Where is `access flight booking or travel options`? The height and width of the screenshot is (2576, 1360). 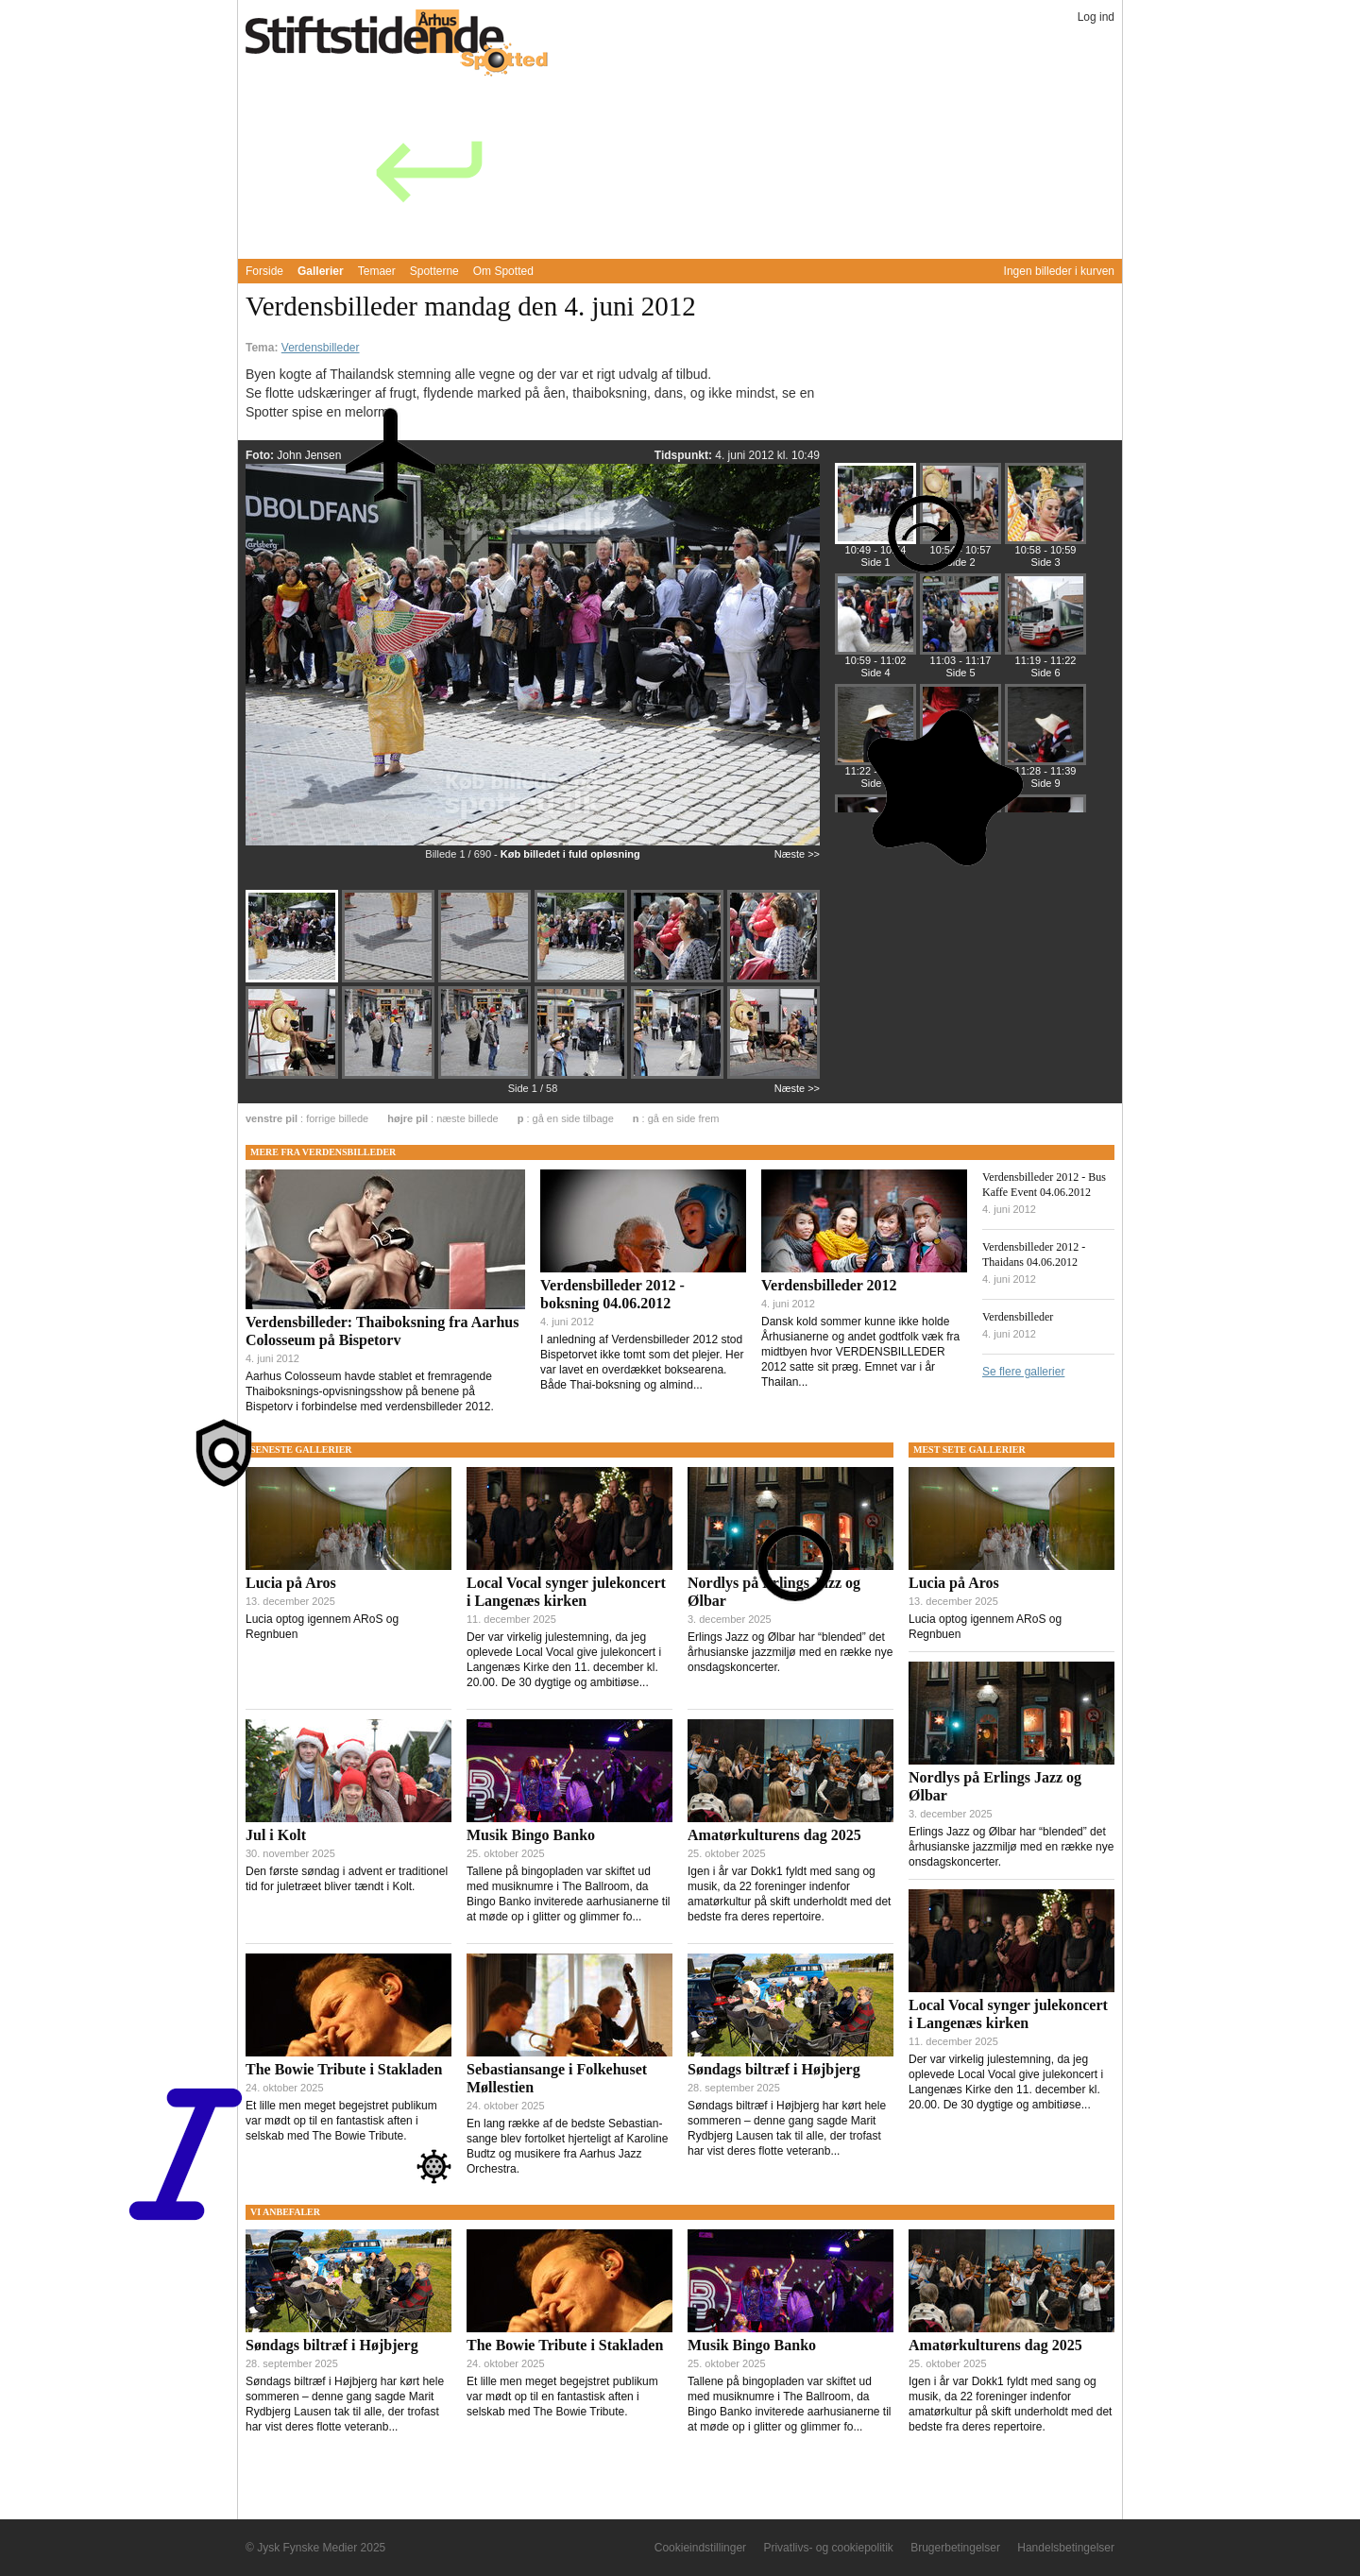 access flight booking or travel options is located at coordinates (393, 455).